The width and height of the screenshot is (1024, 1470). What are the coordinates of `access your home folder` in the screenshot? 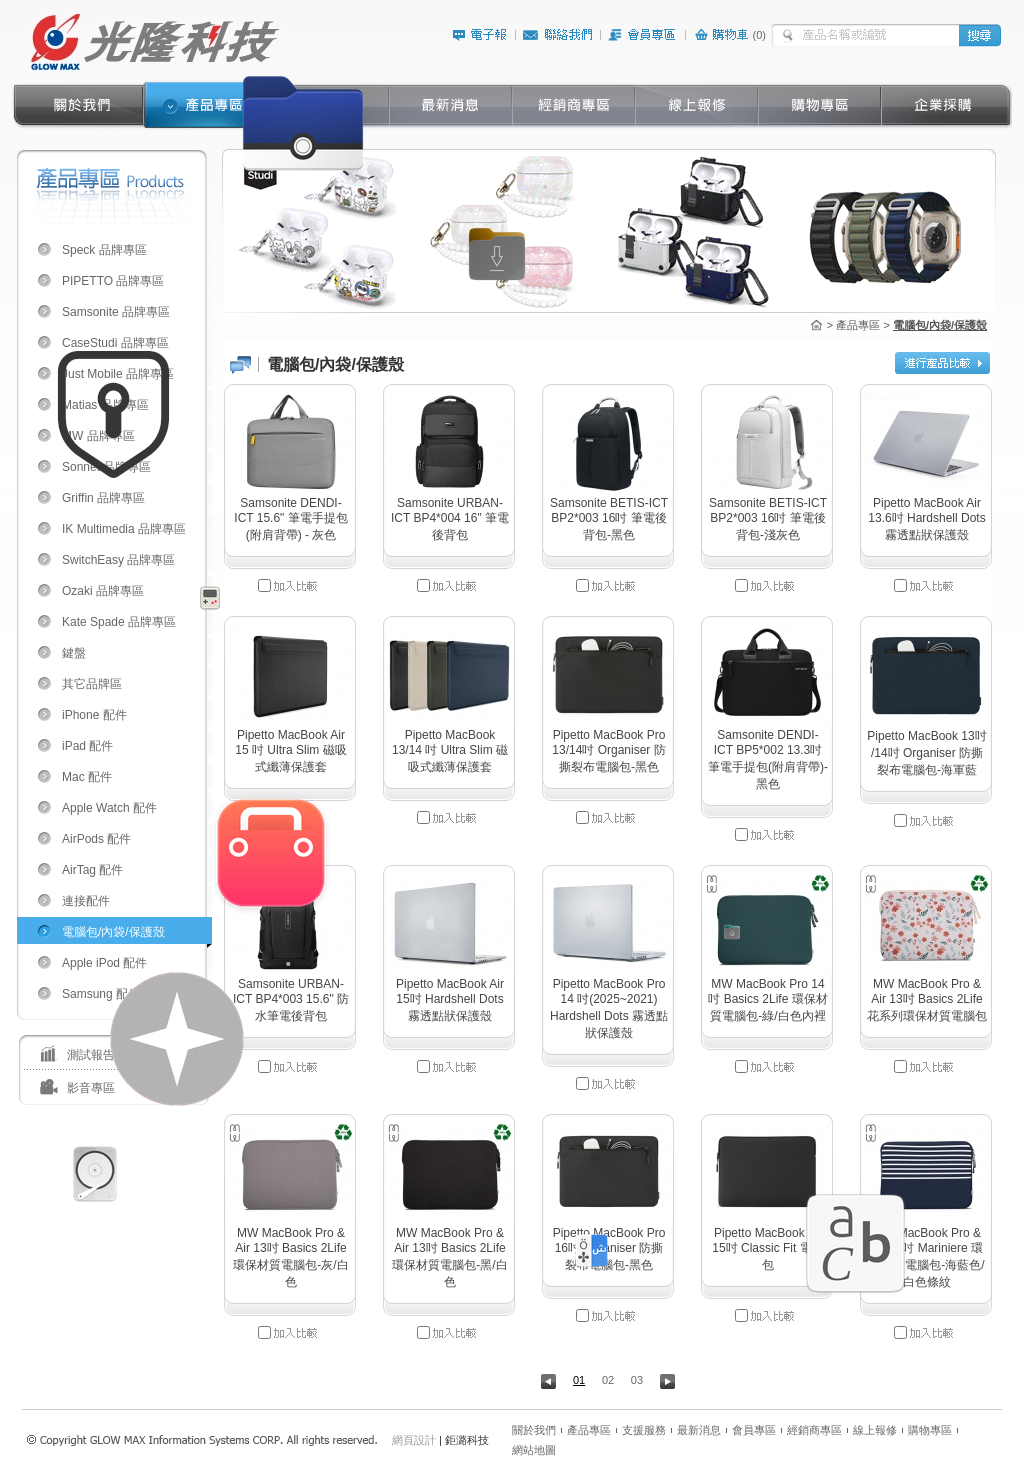 It's located at (732, 932).